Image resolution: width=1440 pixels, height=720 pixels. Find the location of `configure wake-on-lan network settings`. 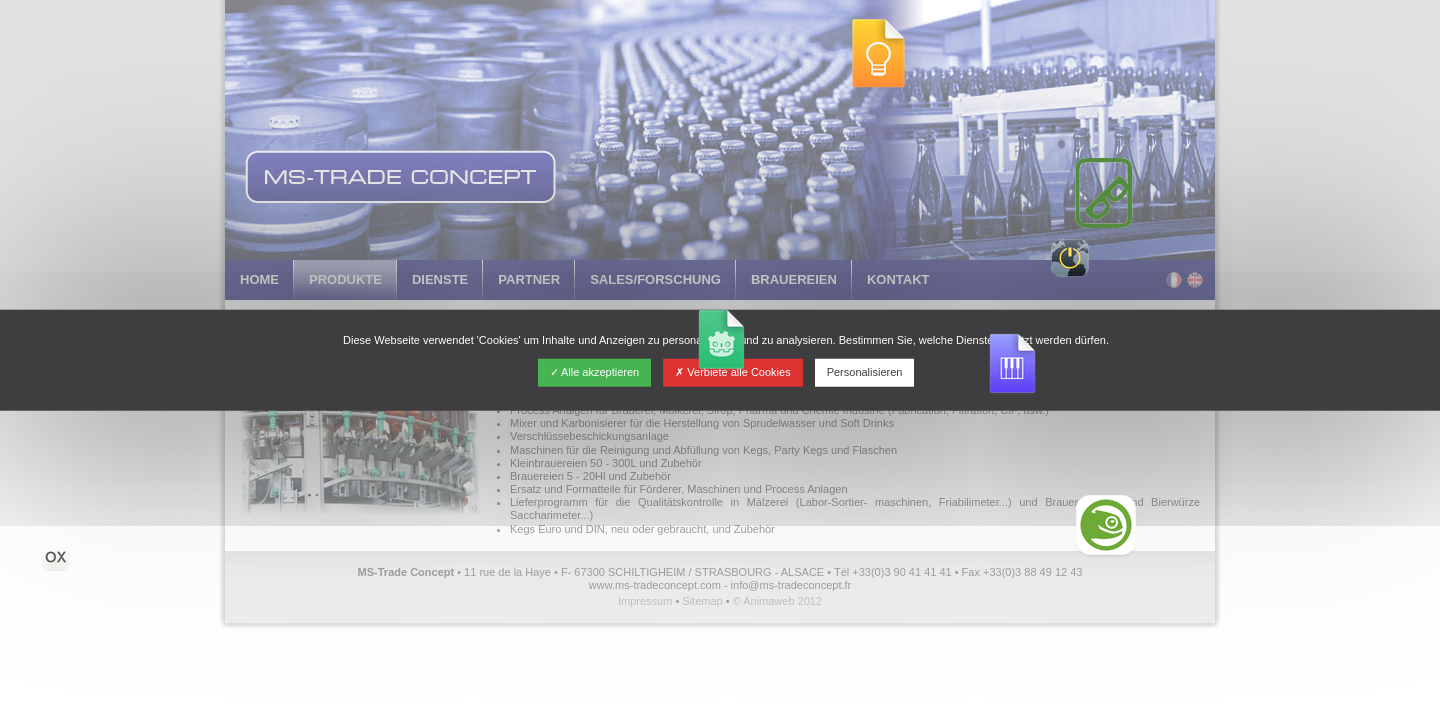

configure wake-on-lan network settings is located at coordinates (1070, 258).